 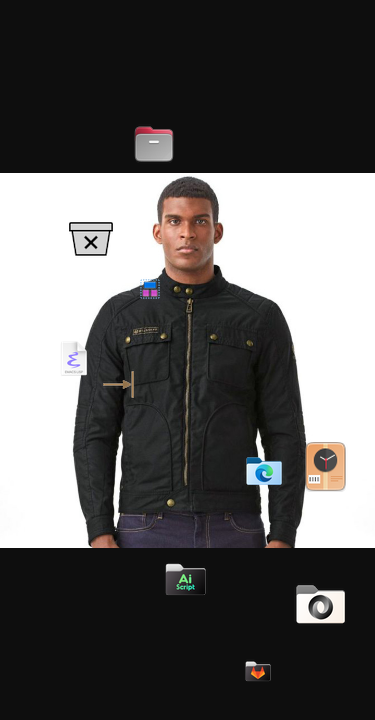 I want to click on package manager is processing or waiting, so click(x=325, y=466).